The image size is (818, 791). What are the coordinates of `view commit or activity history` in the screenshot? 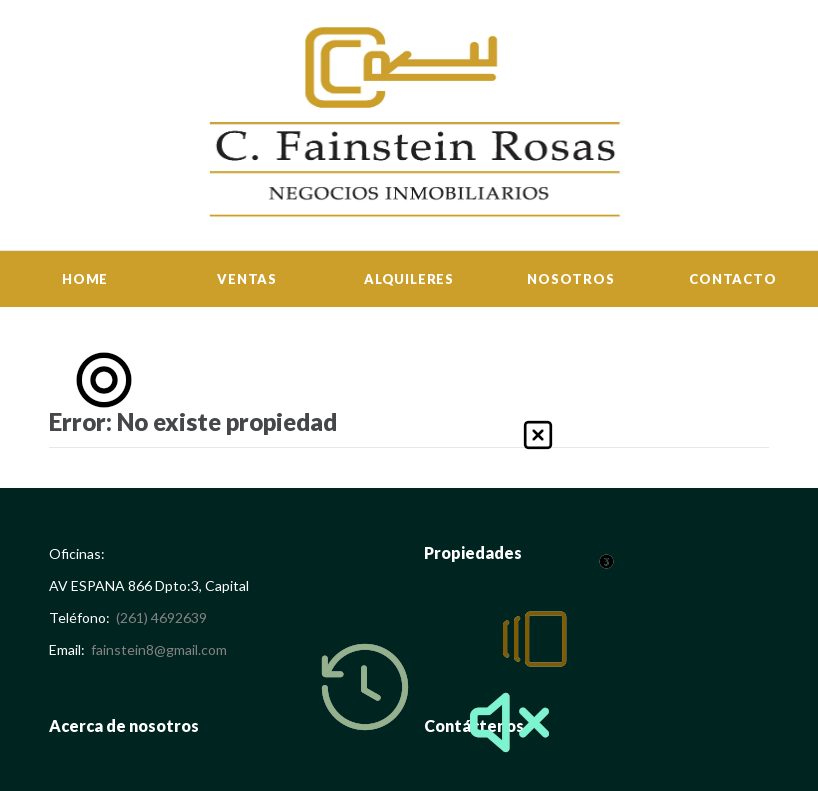 It's located at (365, 687).